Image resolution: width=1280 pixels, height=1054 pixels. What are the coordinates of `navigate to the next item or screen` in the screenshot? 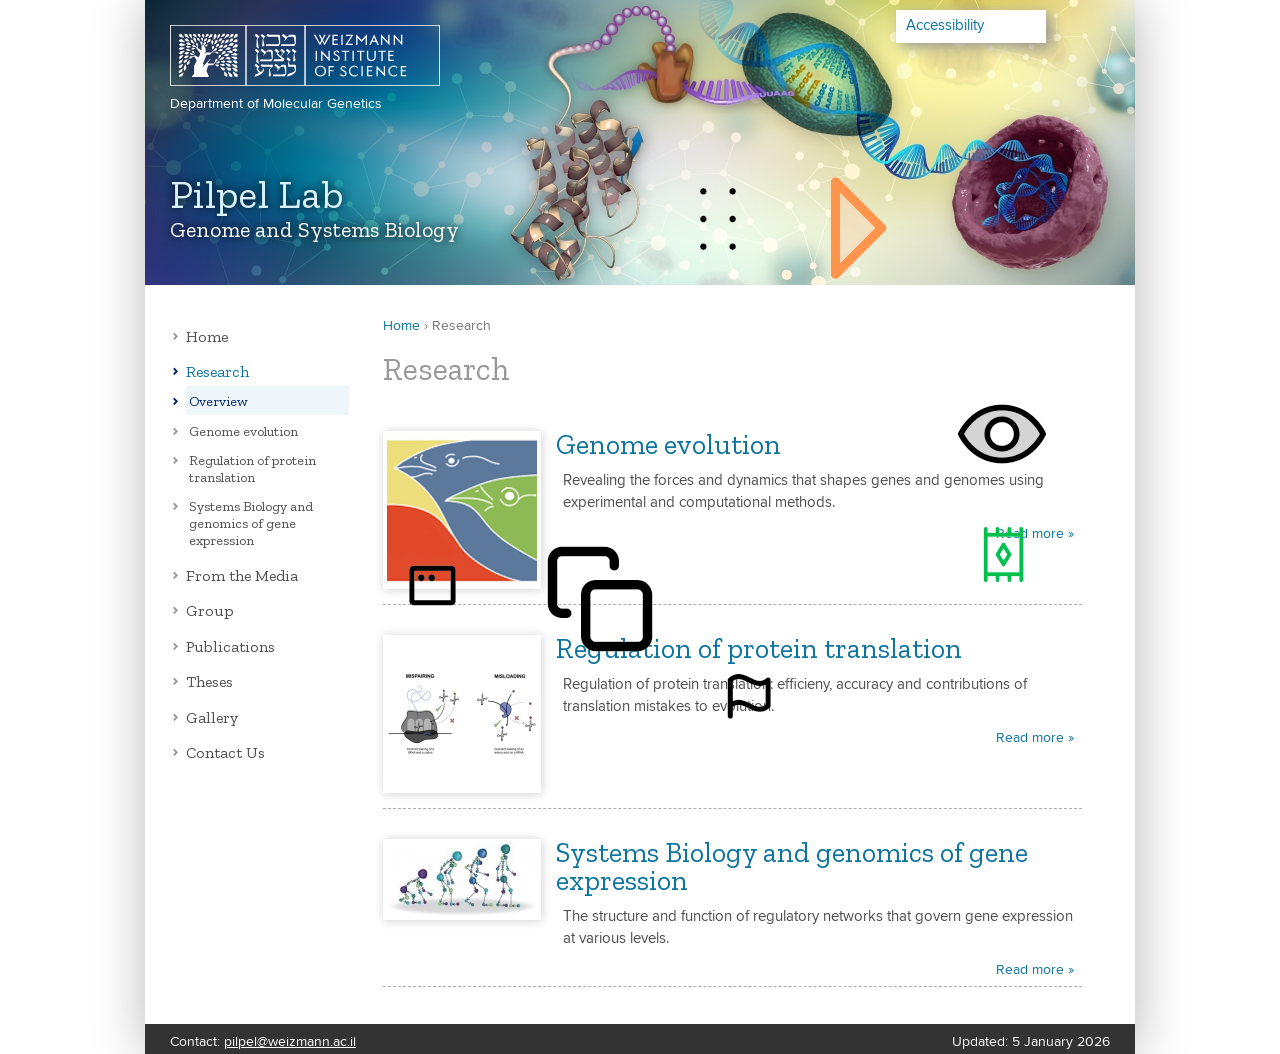 It's located at (854, 228).